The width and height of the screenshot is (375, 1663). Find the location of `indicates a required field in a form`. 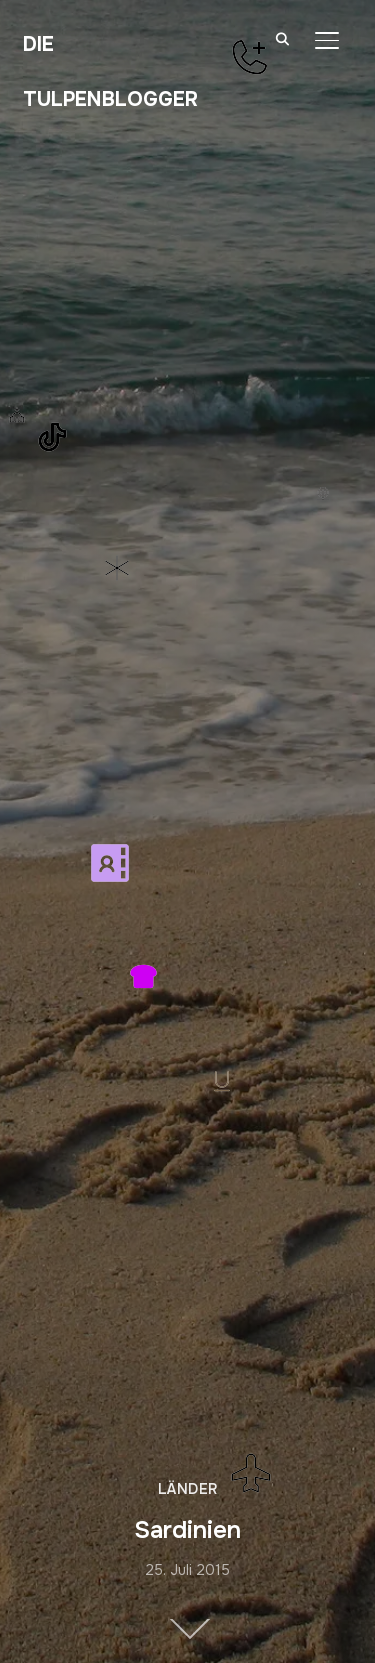

indicates a required field in a form is located at coordinates (117, 568).